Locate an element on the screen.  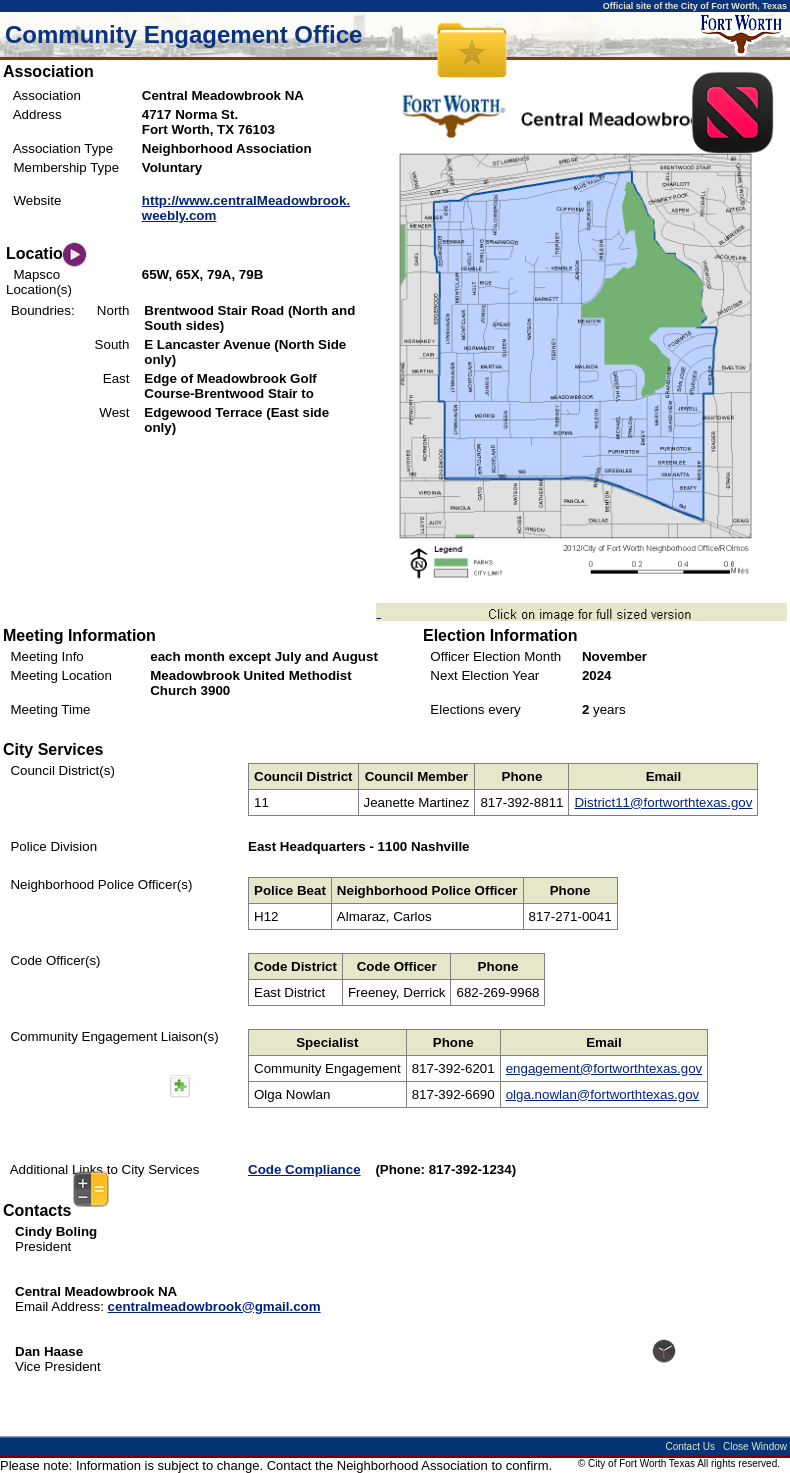
access your bookmarked or favorite files is located at coordinates (472, 50).